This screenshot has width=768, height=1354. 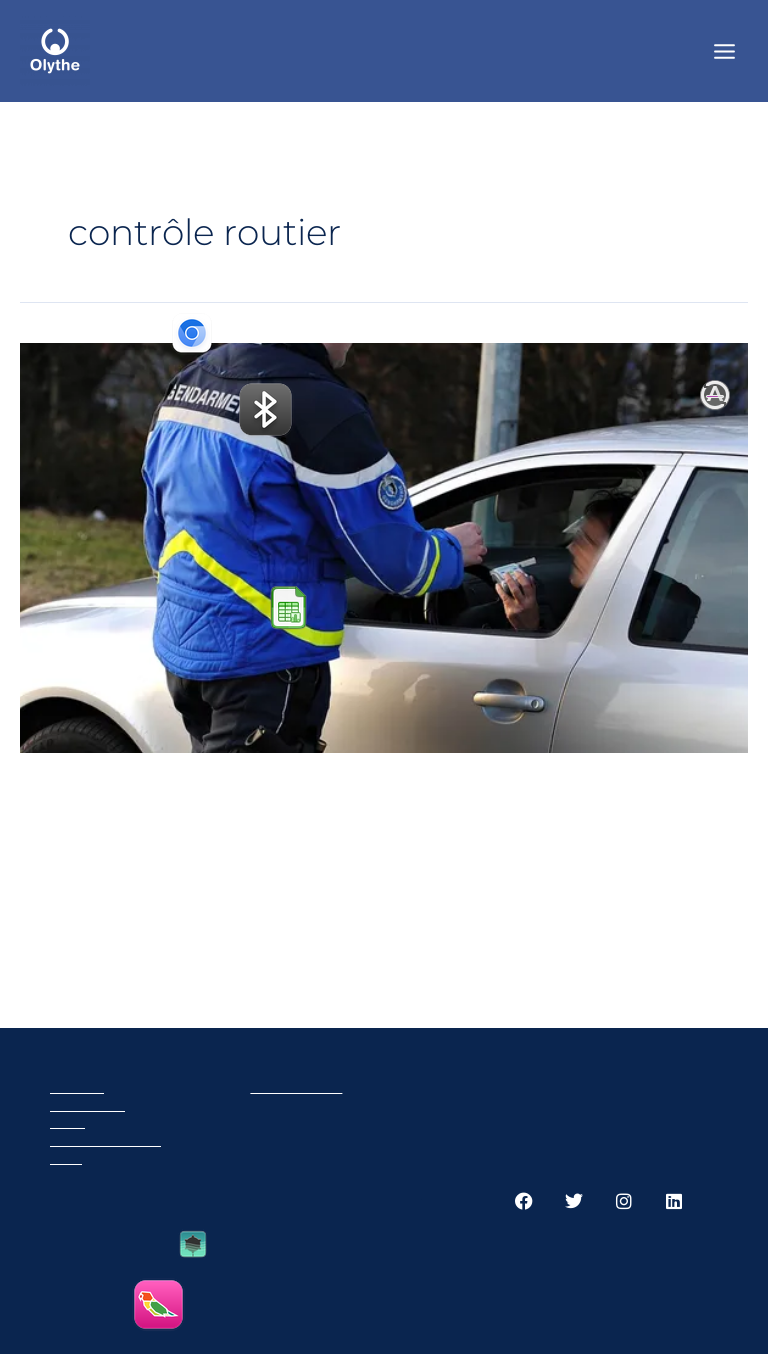 I want to click on open the alovoa dating app, so click(x=158, y=1304).